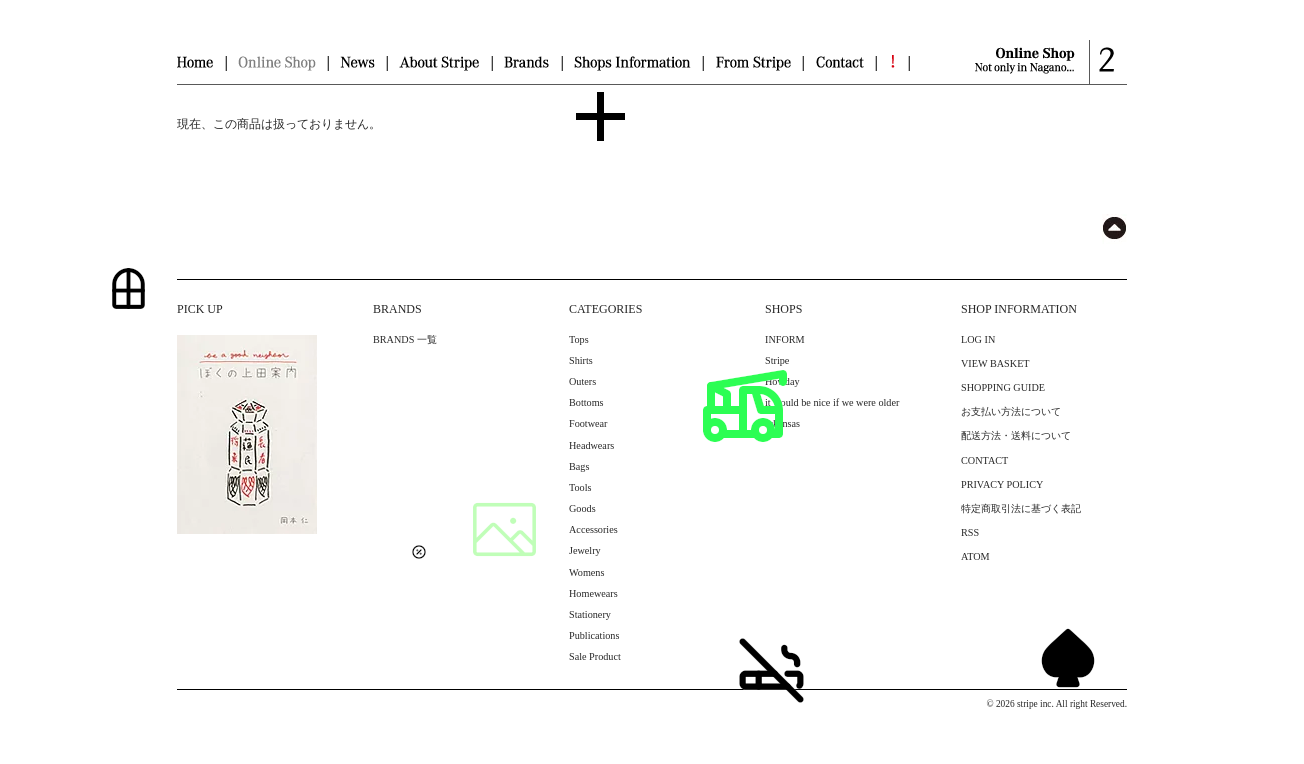 Image resolution: width=1304 pixels, height=764 pixels. I want to click on view image or photo, so click(504, 529).